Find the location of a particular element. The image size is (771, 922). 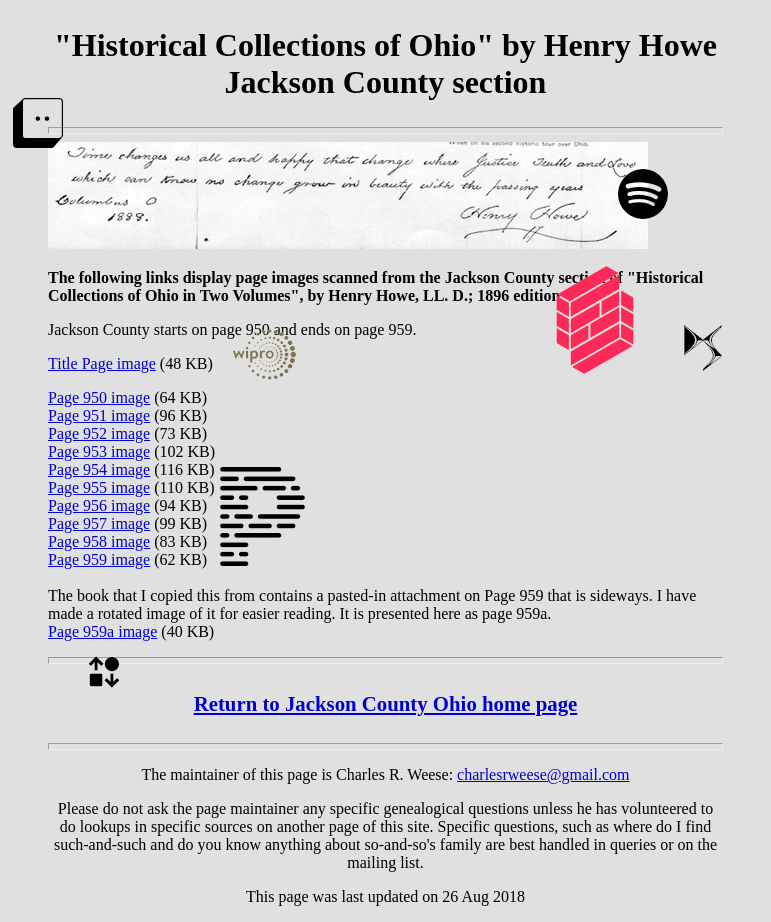

DS Automobiles brand logo is located at coordinates (703, 348).